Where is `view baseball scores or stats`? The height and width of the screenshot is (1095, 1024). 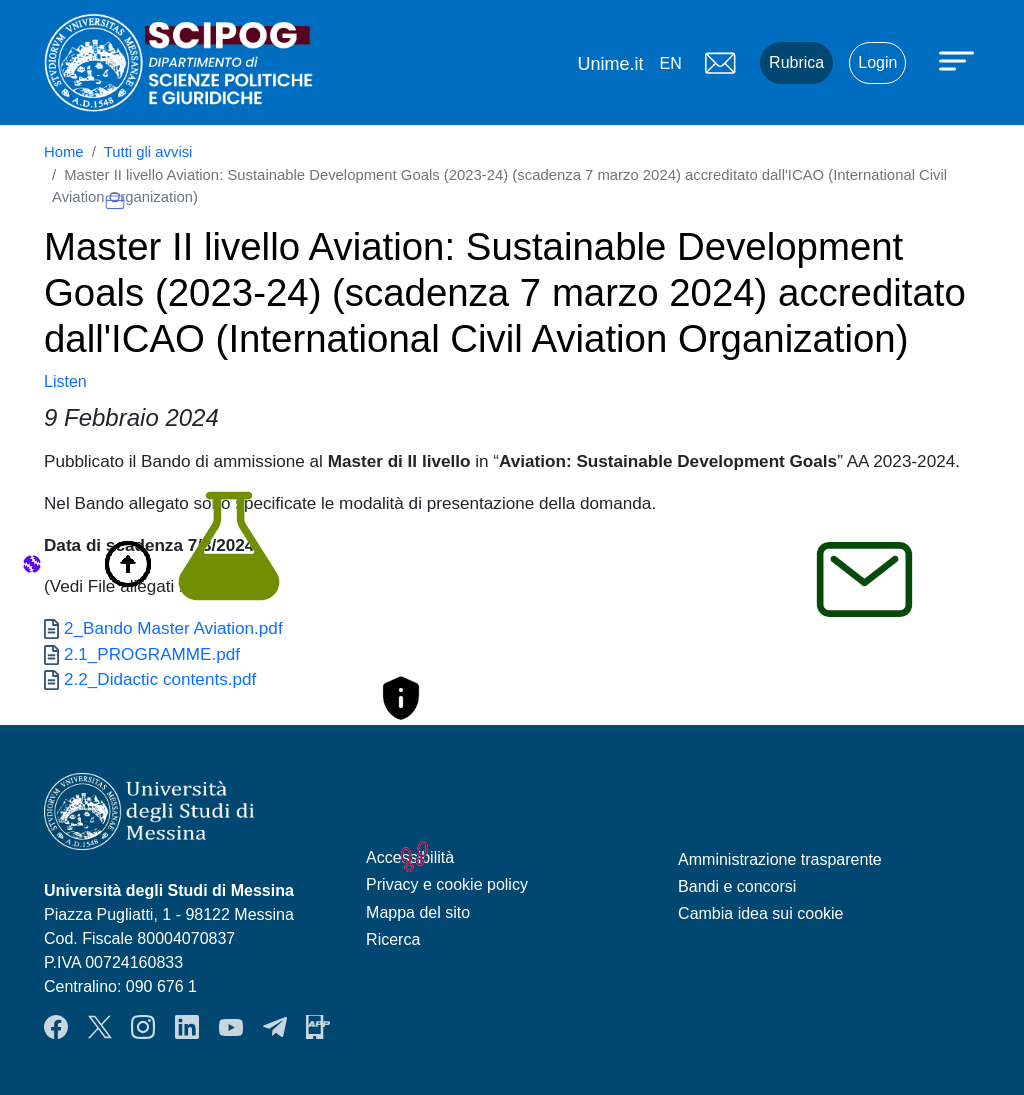 view baseball scores or stats is located at coordinates (32, 564).